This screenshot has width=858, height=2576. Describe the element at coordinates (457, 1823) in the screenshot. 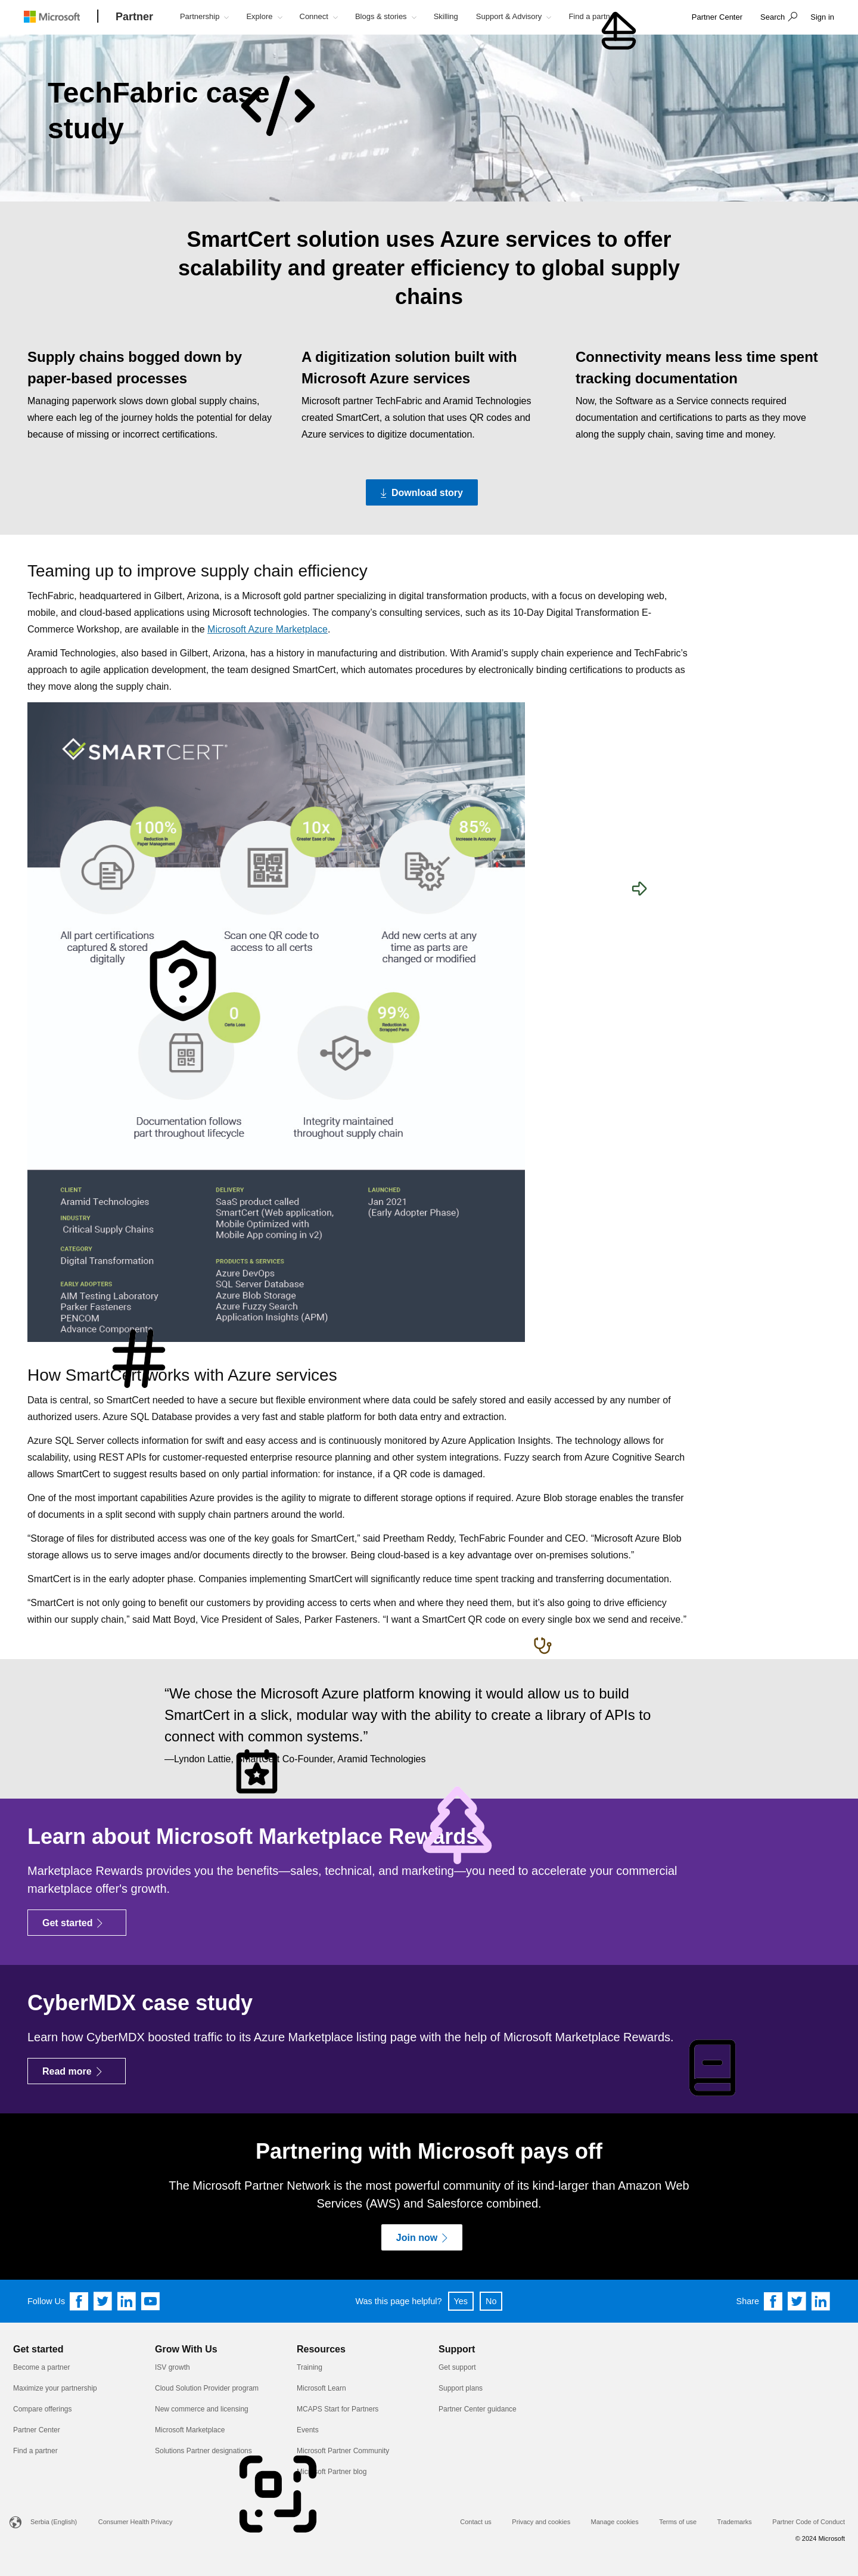

I see `access nature or outdoor-related content` at that location.